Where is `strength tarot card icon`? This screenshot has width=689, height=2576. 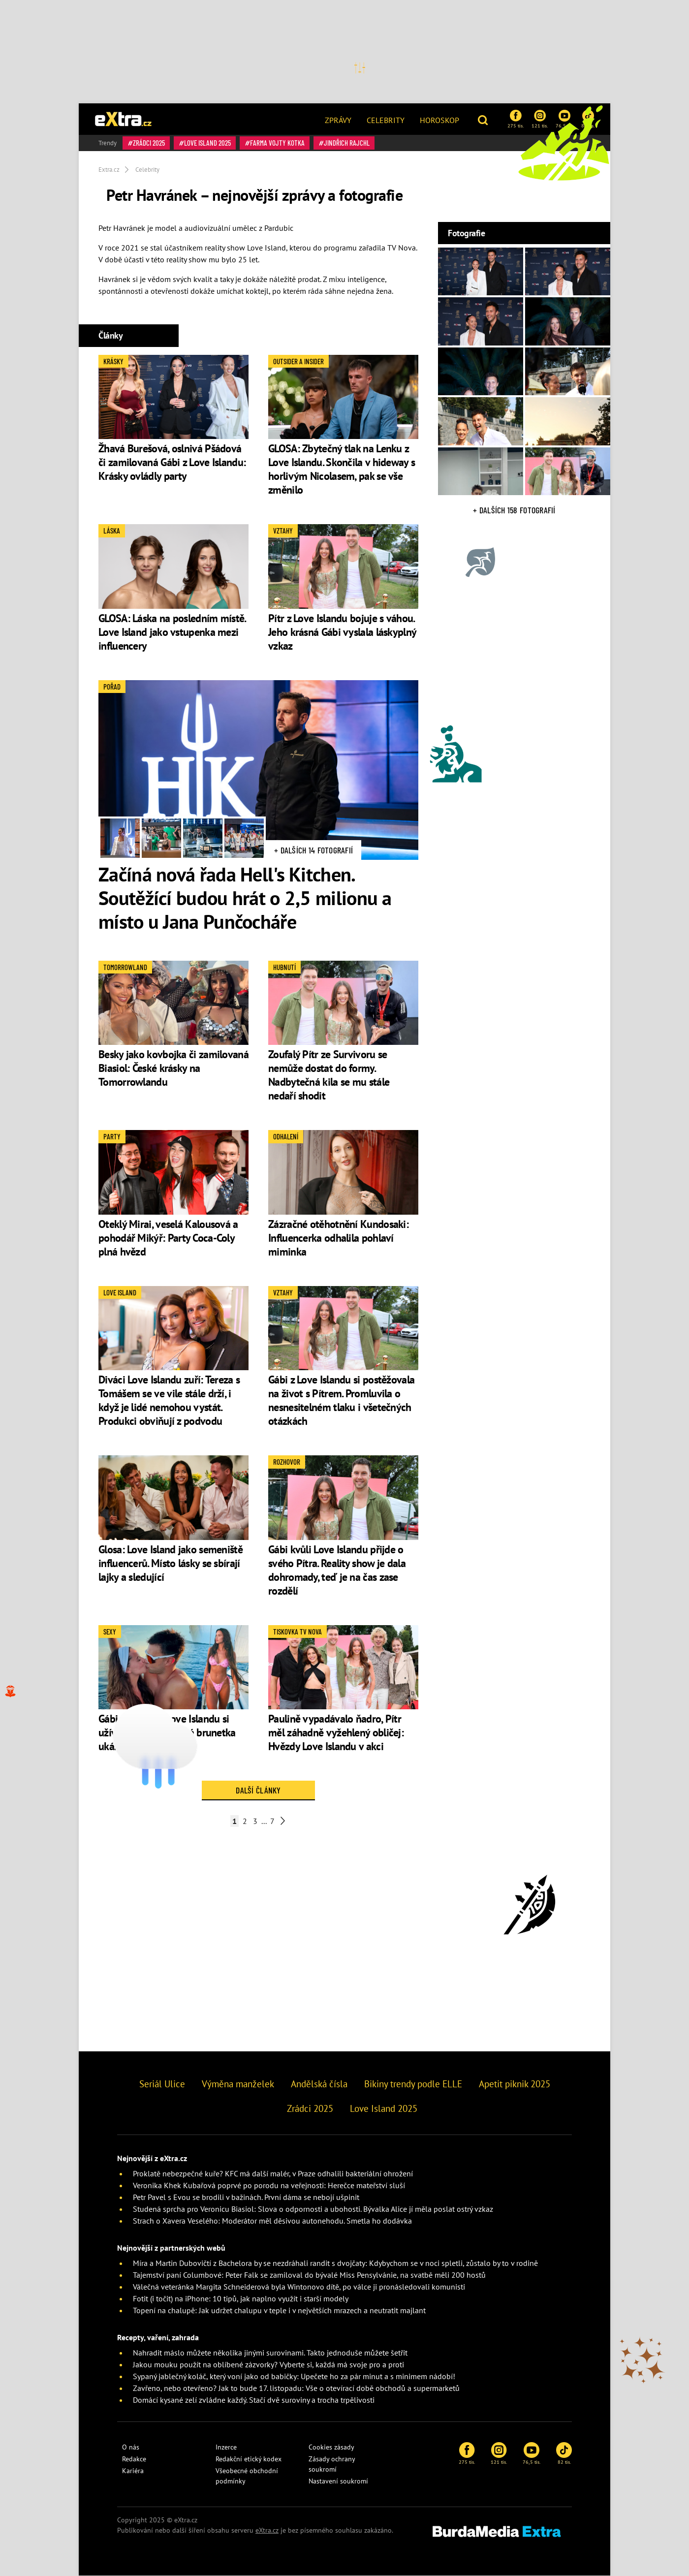 strength tarot card icon is located at coordinates (453, 754).